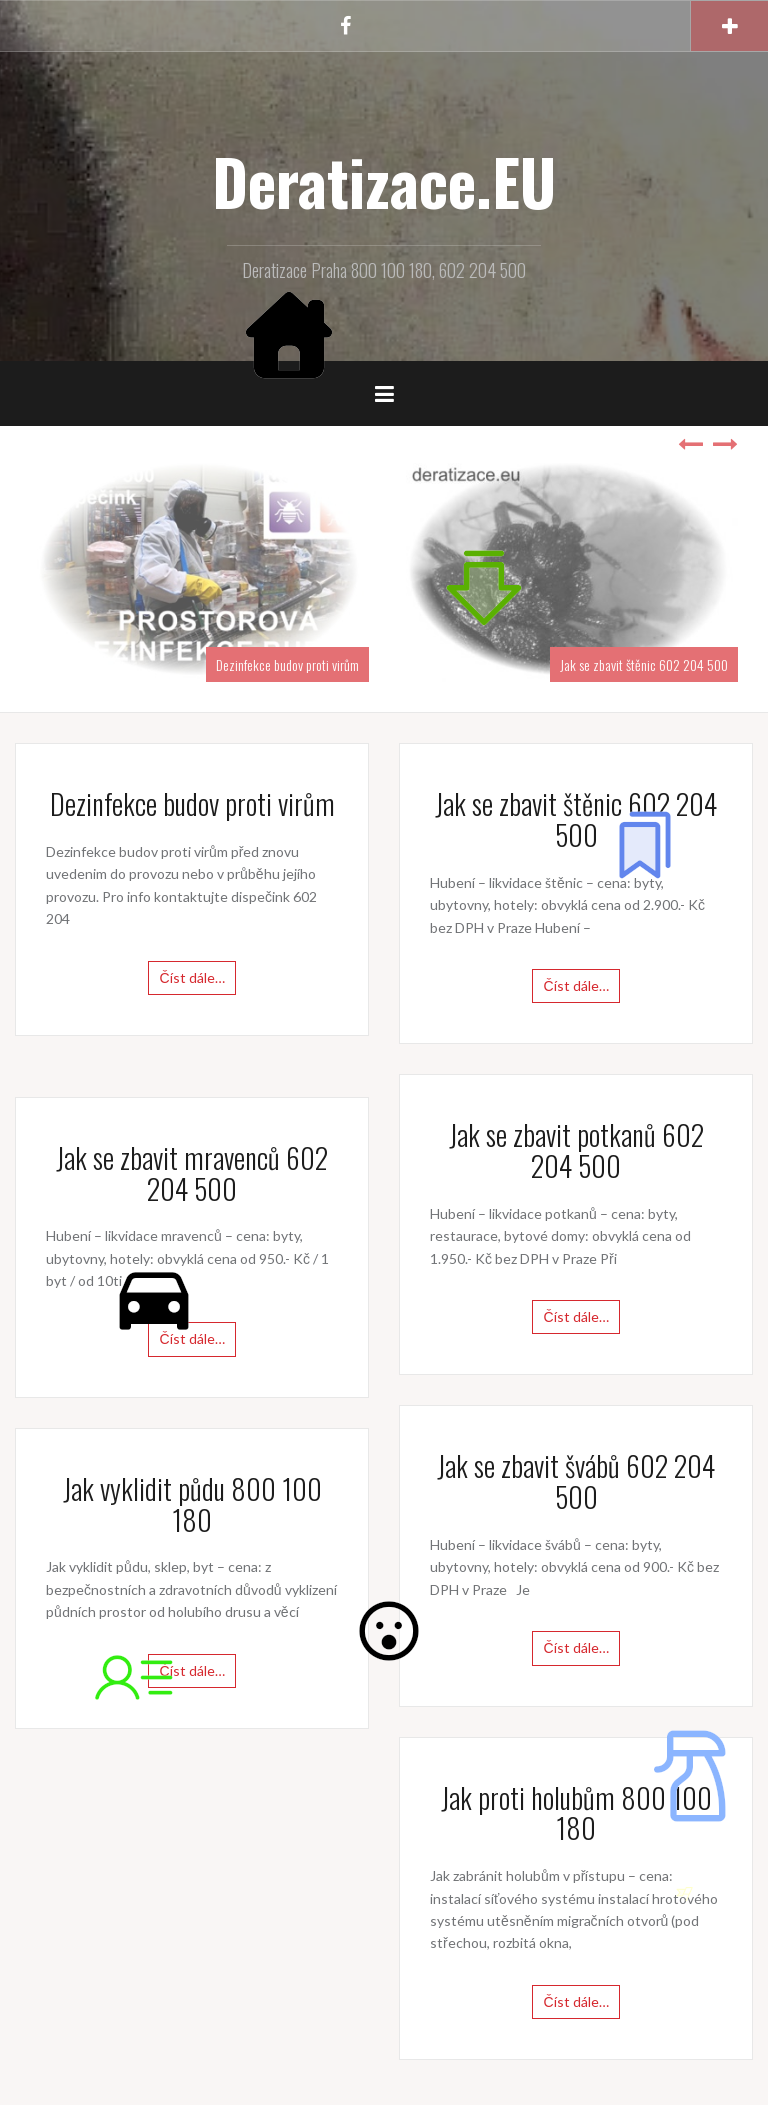 This screenshot has height=2105, width=768. What do you see at coordinates (154, 1301) in the screenshot?
I see `access vehicle or car-related settings` at bounding box center [154, 1301].